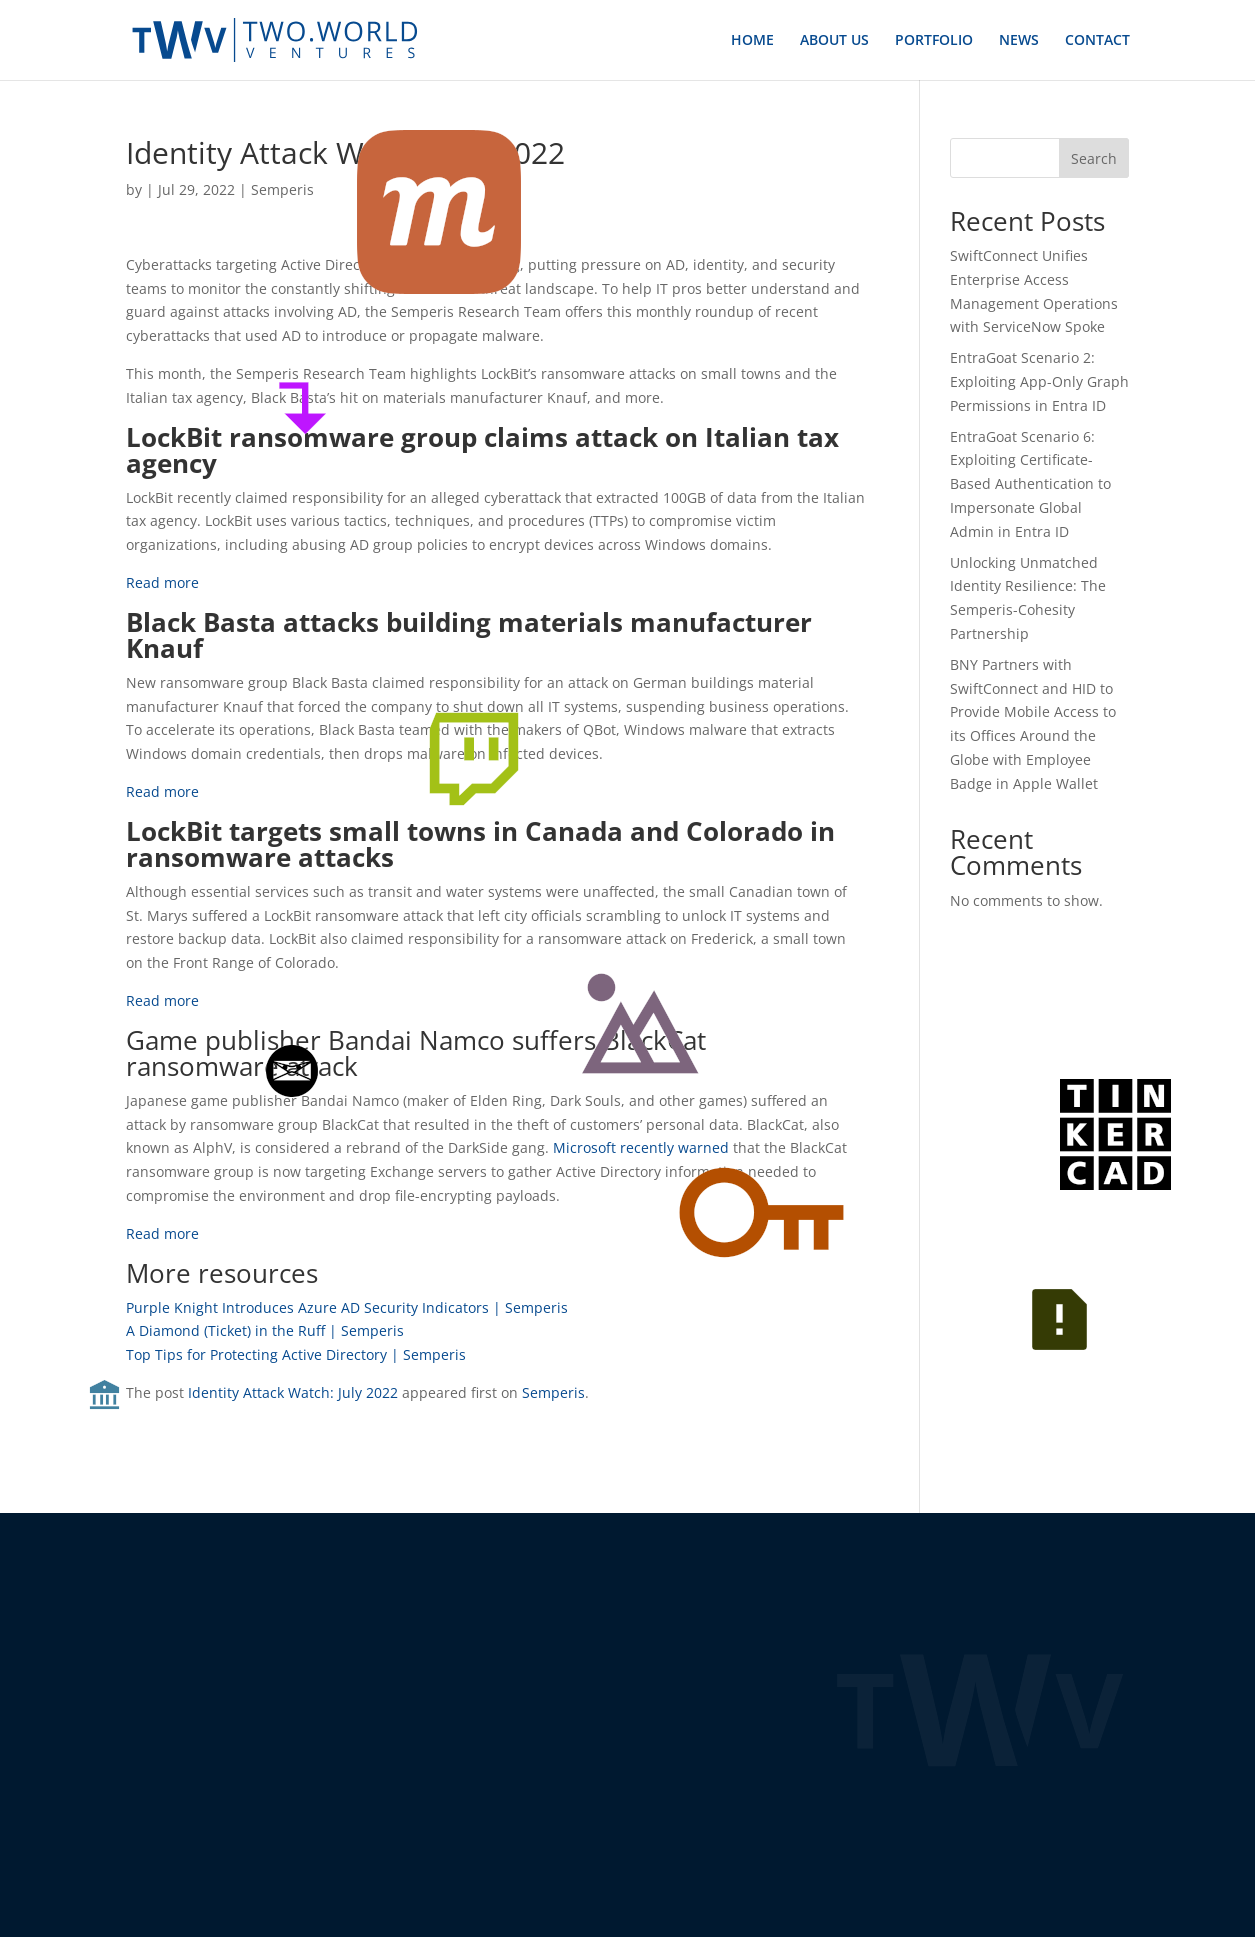 The height and width of the screenshot is (1937, 1255). I want to click on indicates a right-then-down navigation path, so click(302, 405).